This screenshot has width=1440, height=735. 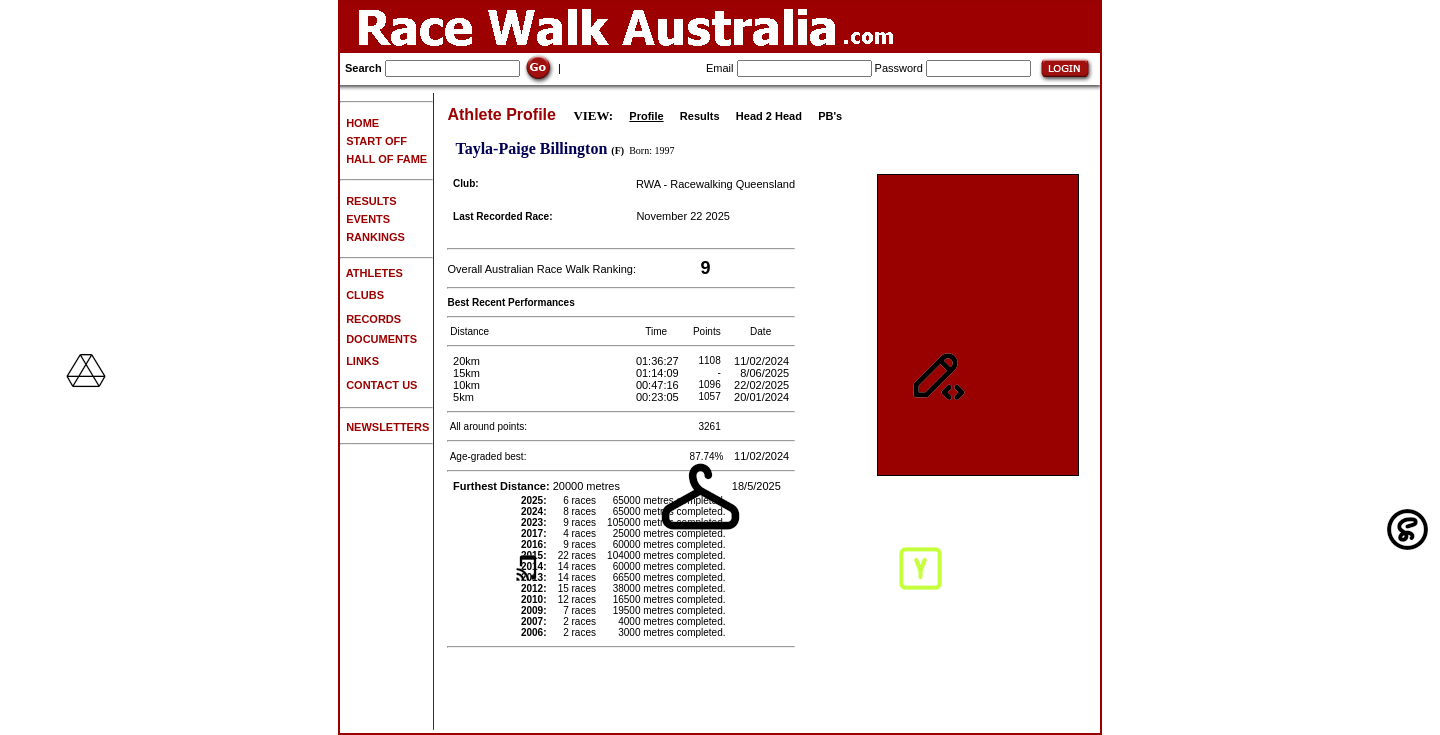 I want to click on access google drive files and storage, so click(x=86, y=372).